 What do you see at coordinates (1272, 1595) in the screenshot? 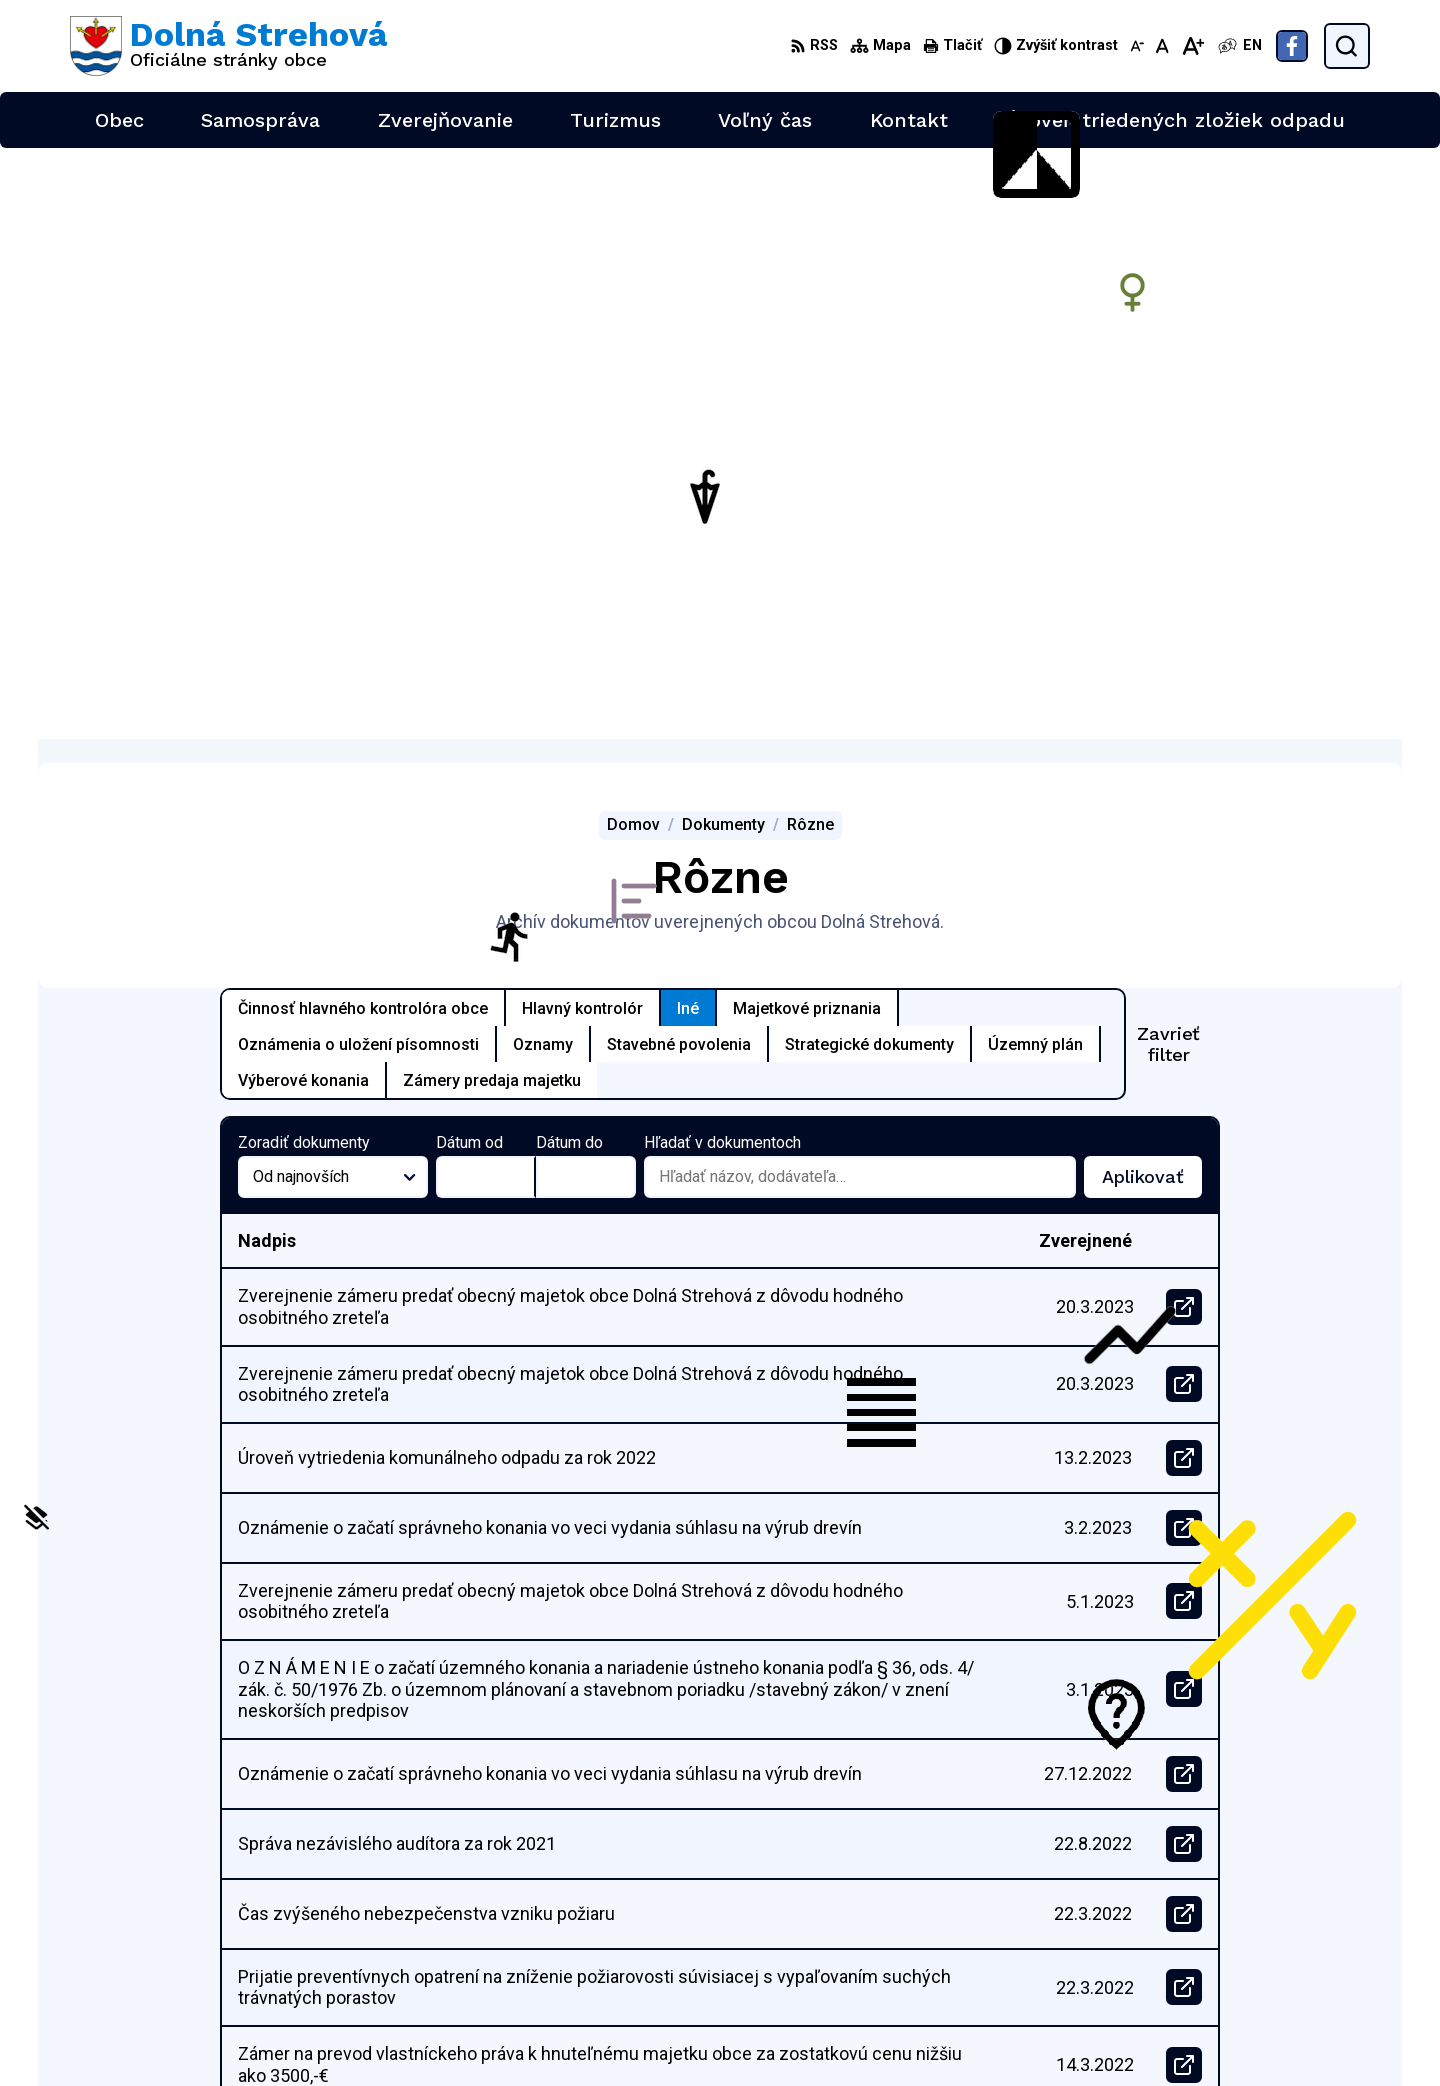
I see `perform division calculation` at bounding box center [1272, 1595].